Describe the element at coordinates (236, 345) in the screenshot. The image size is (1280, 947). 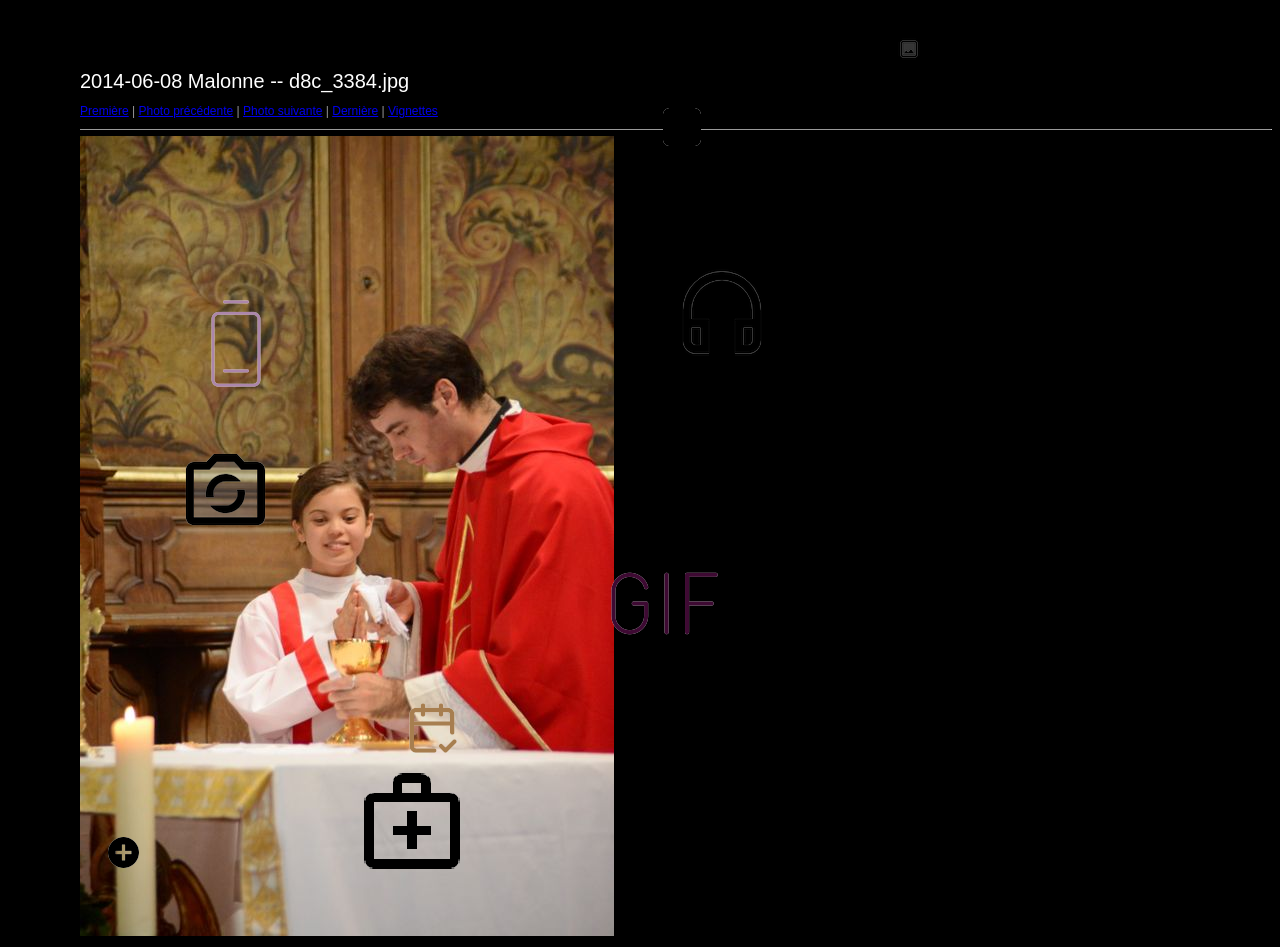
I see `indicates low battery status` at that location.